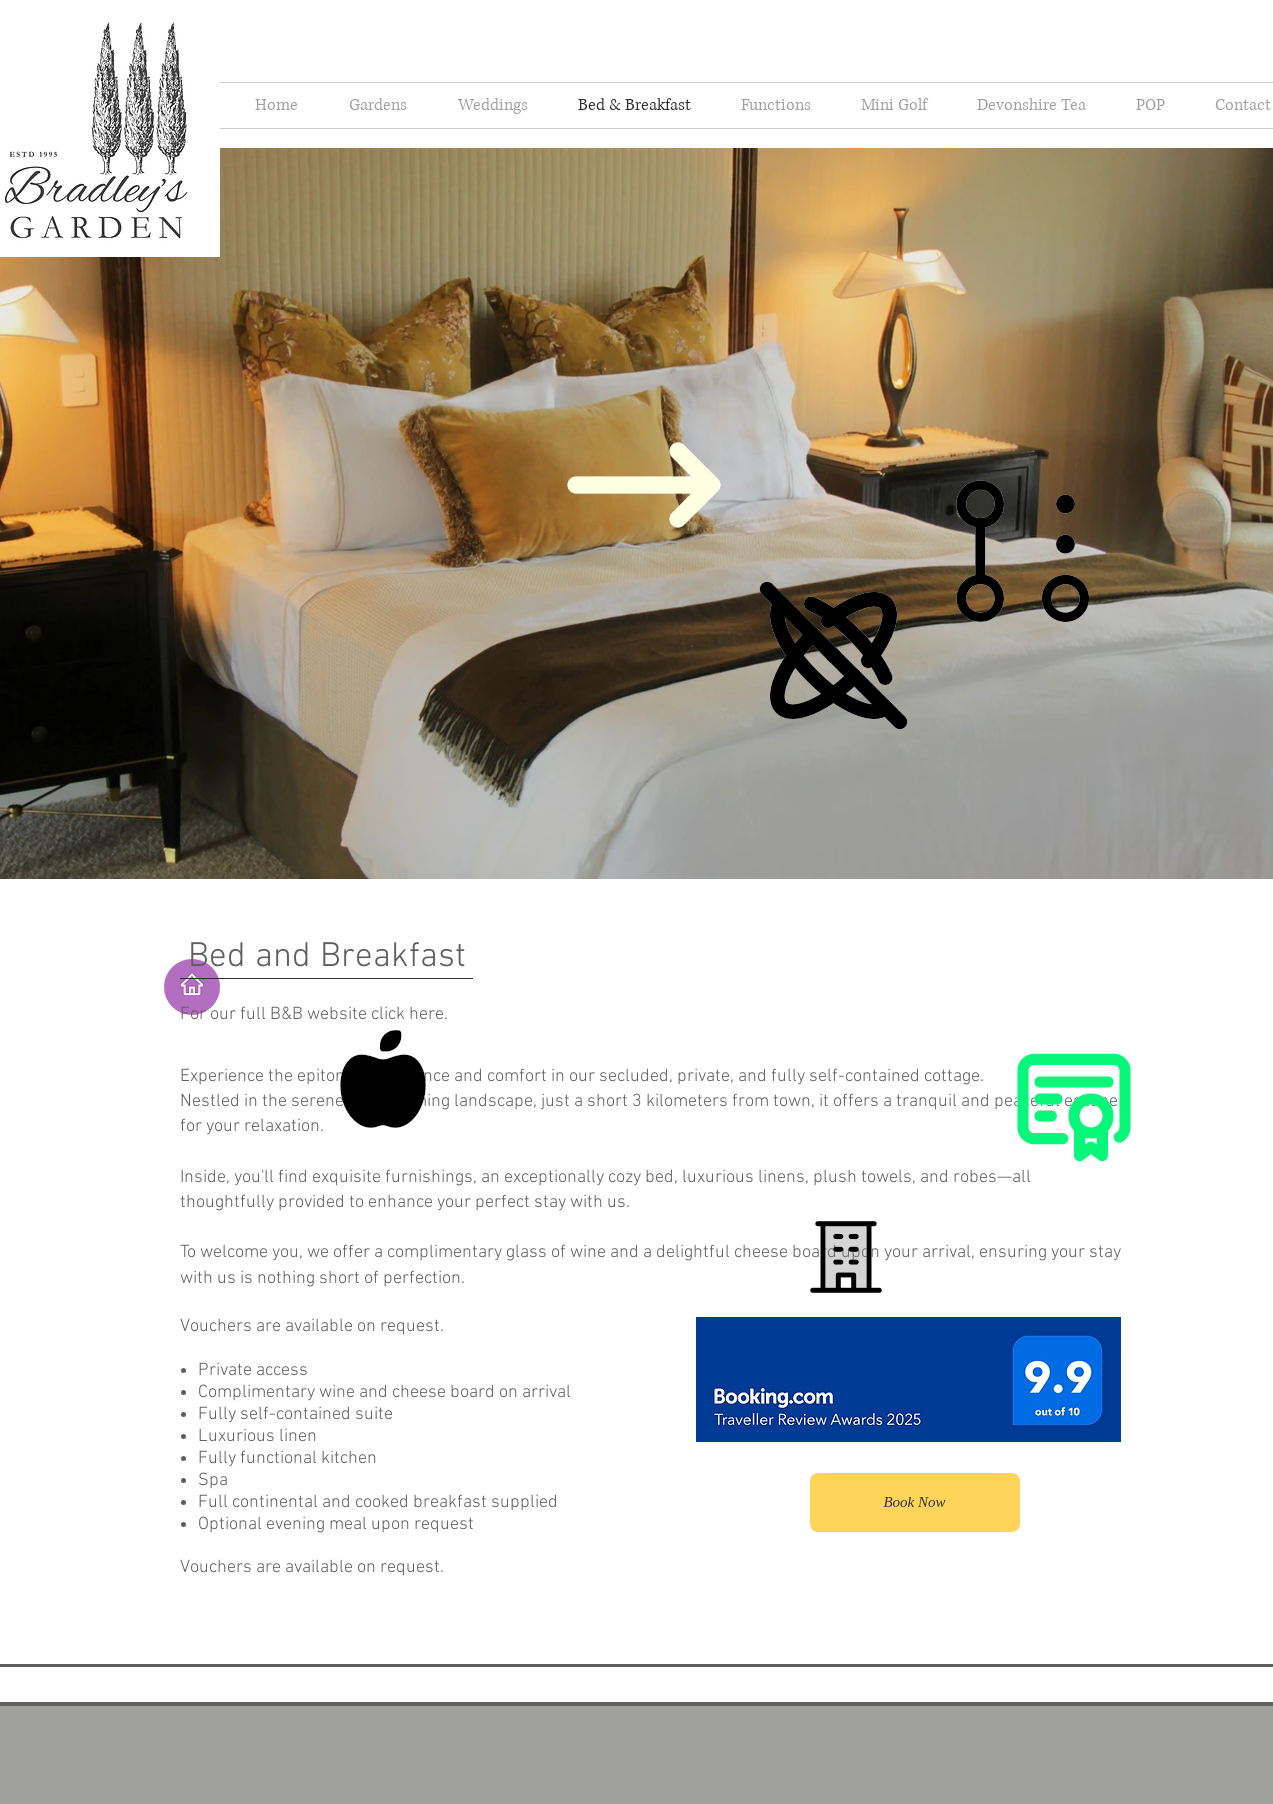 The image size is (1273, 1804). I want to click on draft pull request awaiting review, so click(1022, 546).